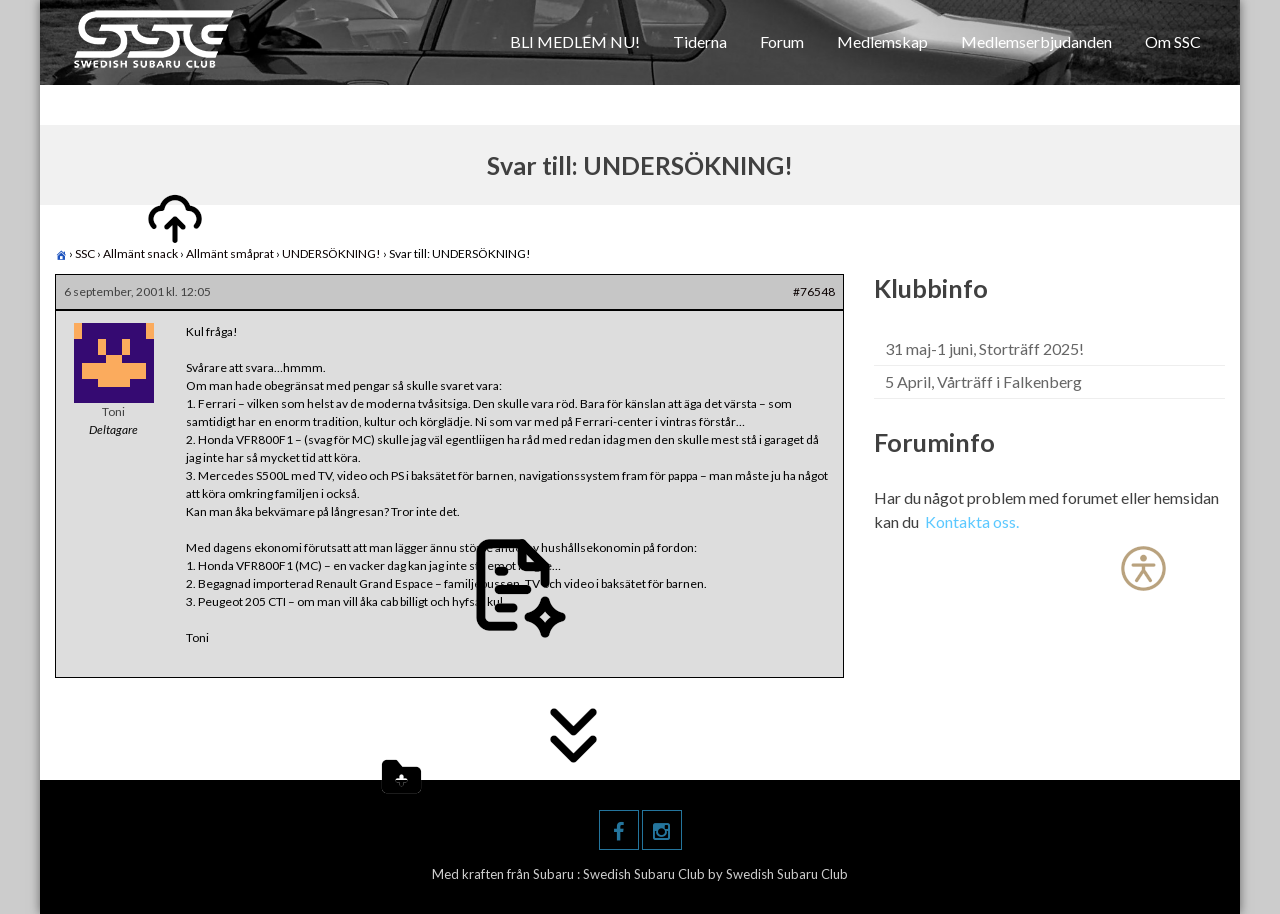 Image resolution: width=1280 pixels, height=914 pixels. I want to click on generate AI-powered text or document, so click(513, 585).